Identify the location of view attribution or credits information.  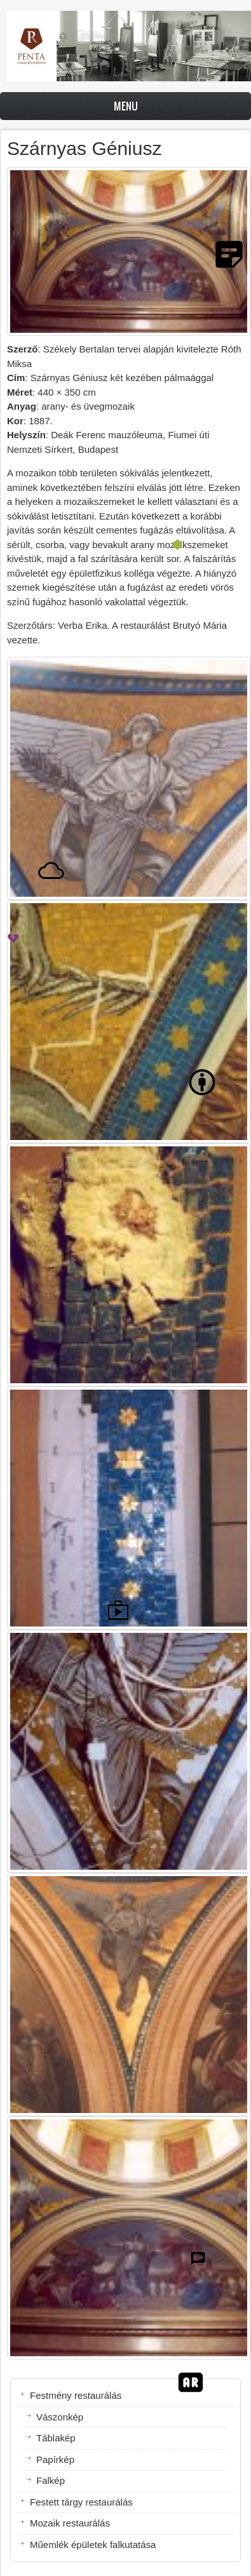
(202, 1082).